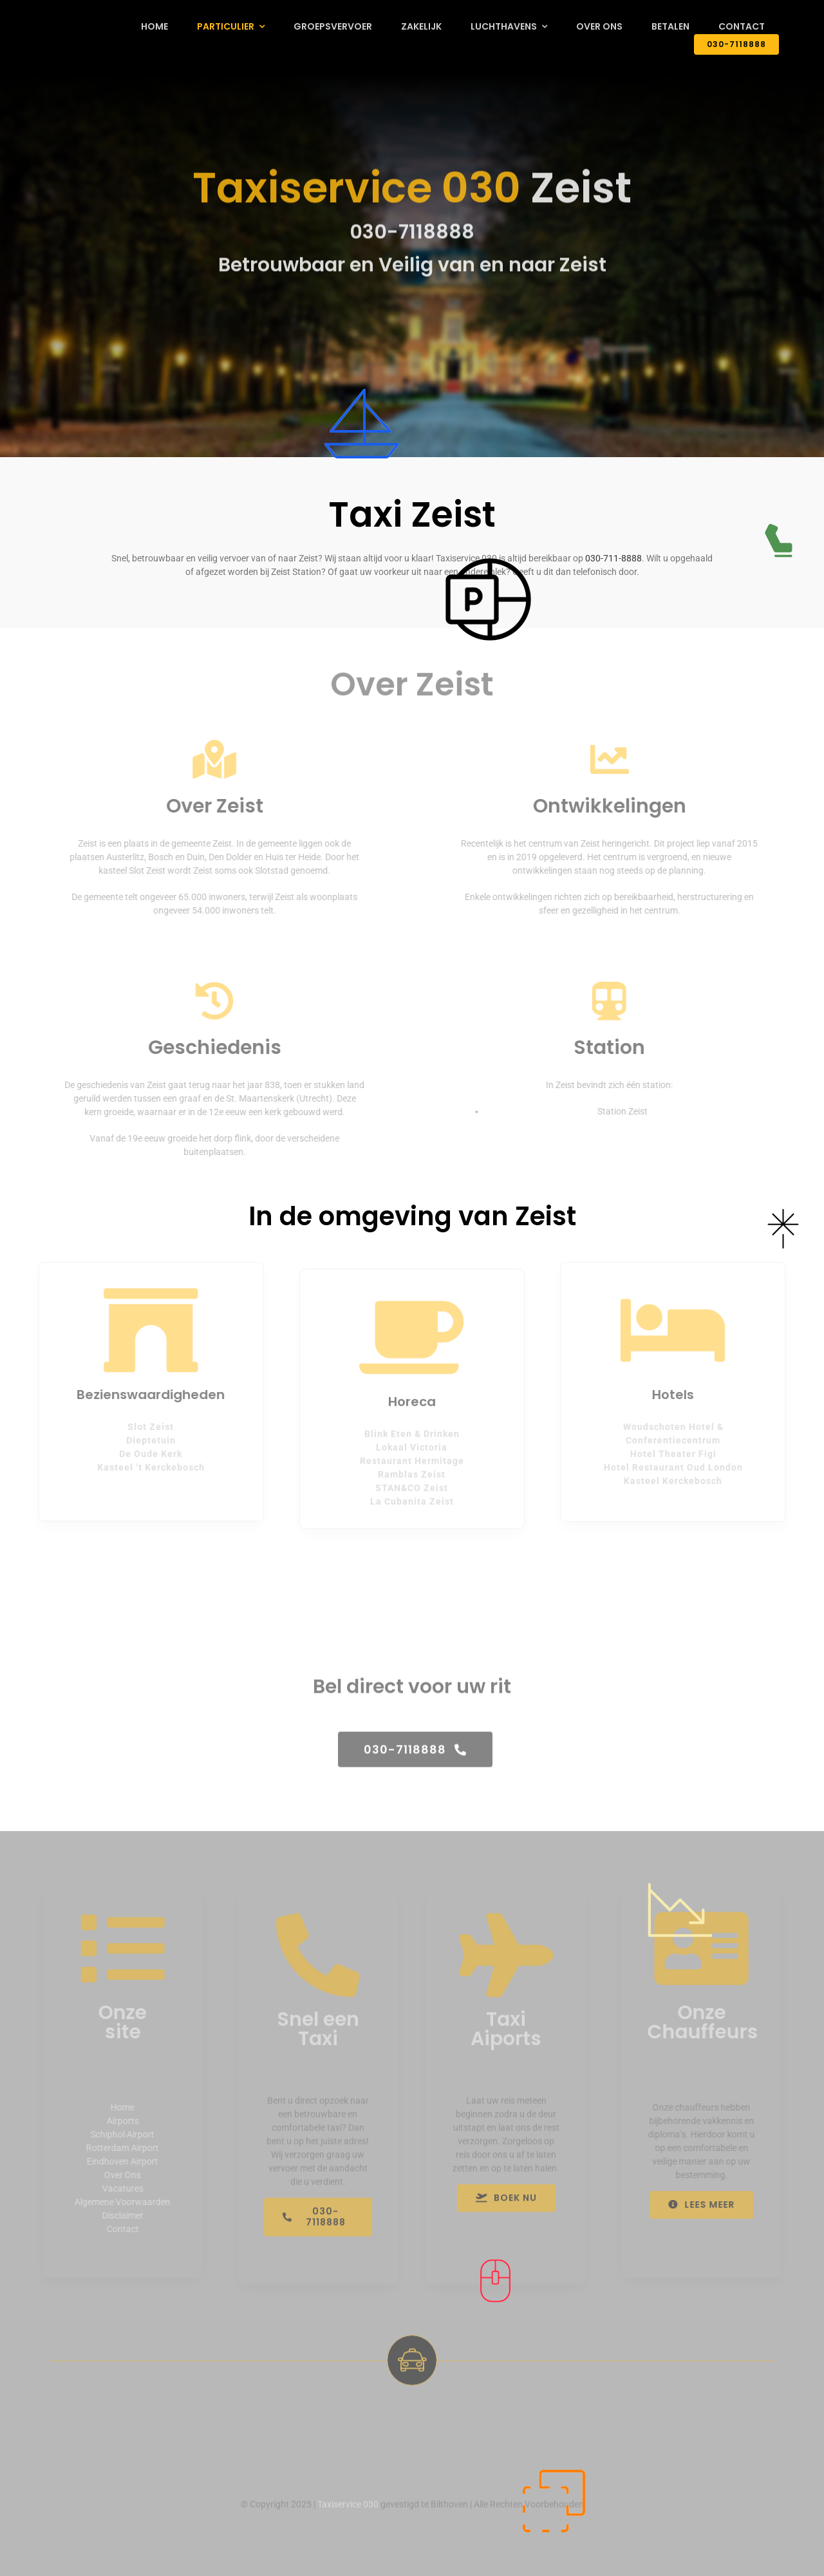  What do you see at coordinates (495, 2280) in the screenshot?
I see `indicates middle mouse button click action` at bounding box center [495, 2280].